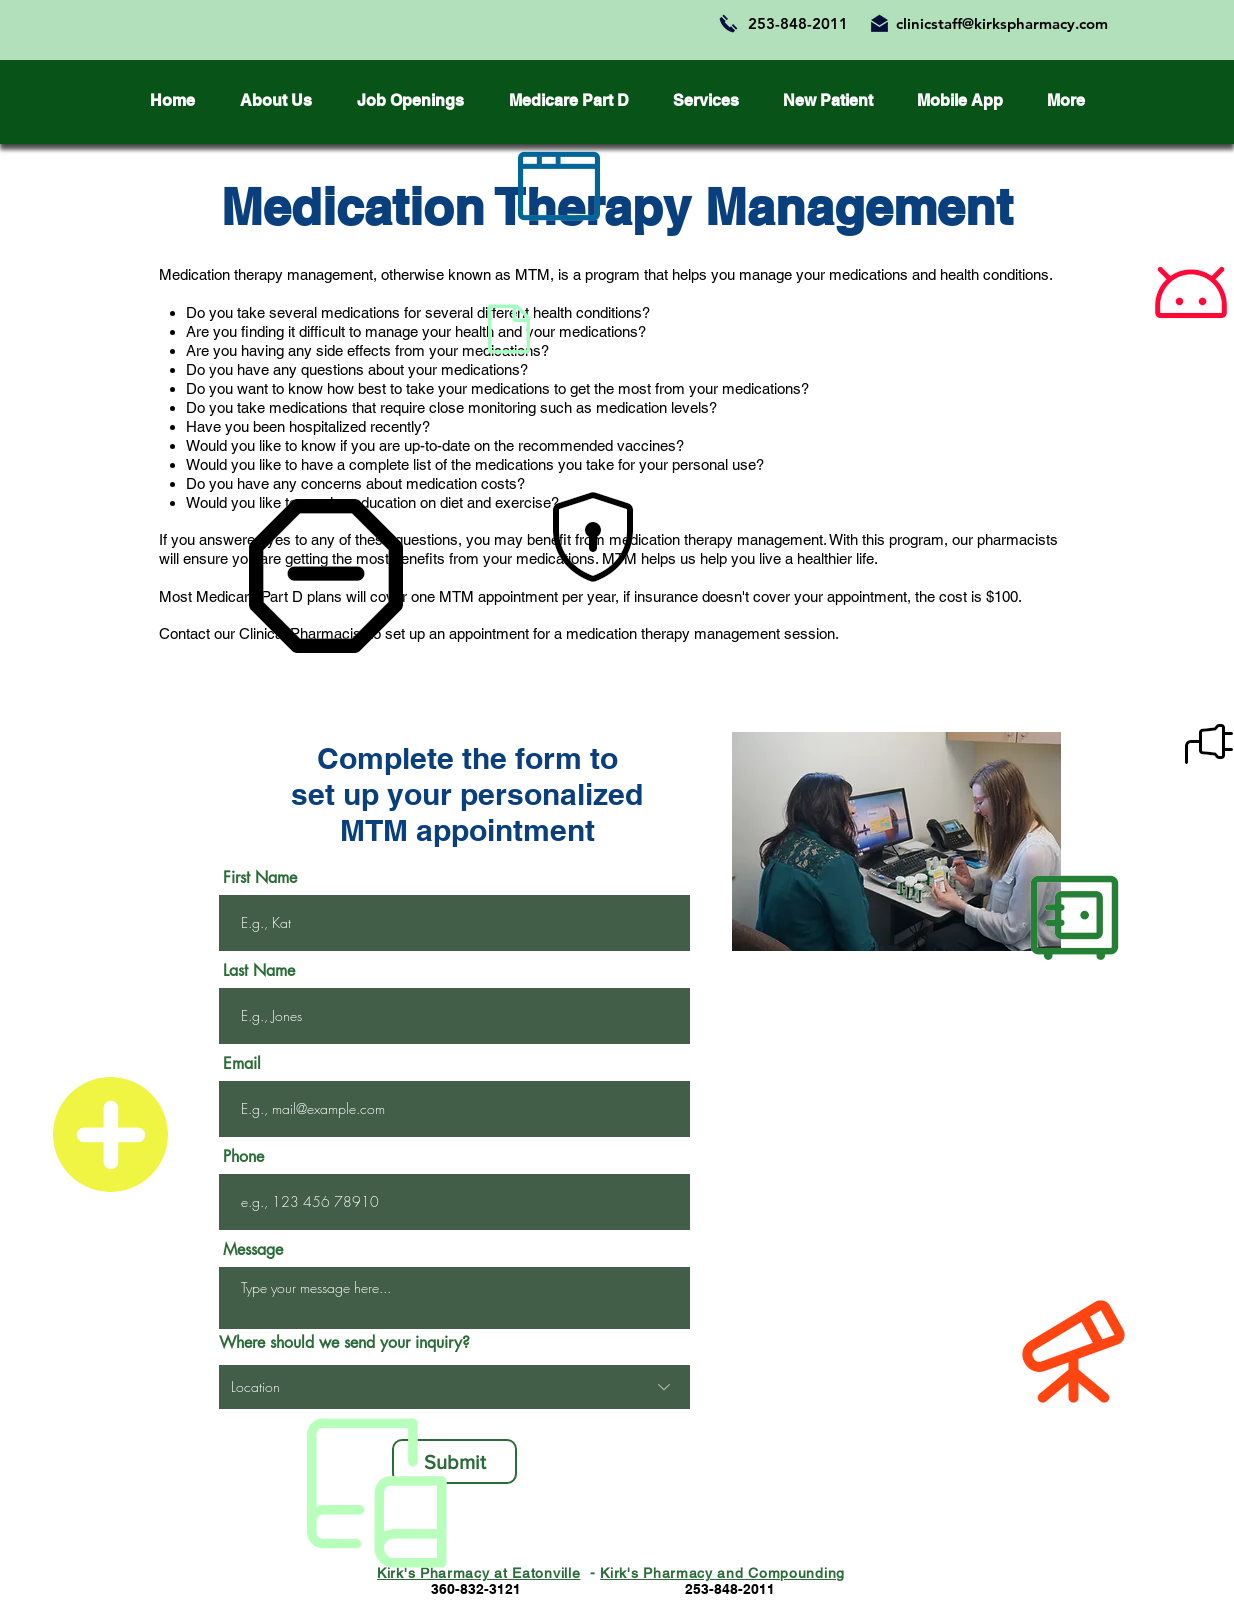 The width and height of the screenshot is (1234, 1606). I want to click on view security or privacy settings, so click(593, 536).